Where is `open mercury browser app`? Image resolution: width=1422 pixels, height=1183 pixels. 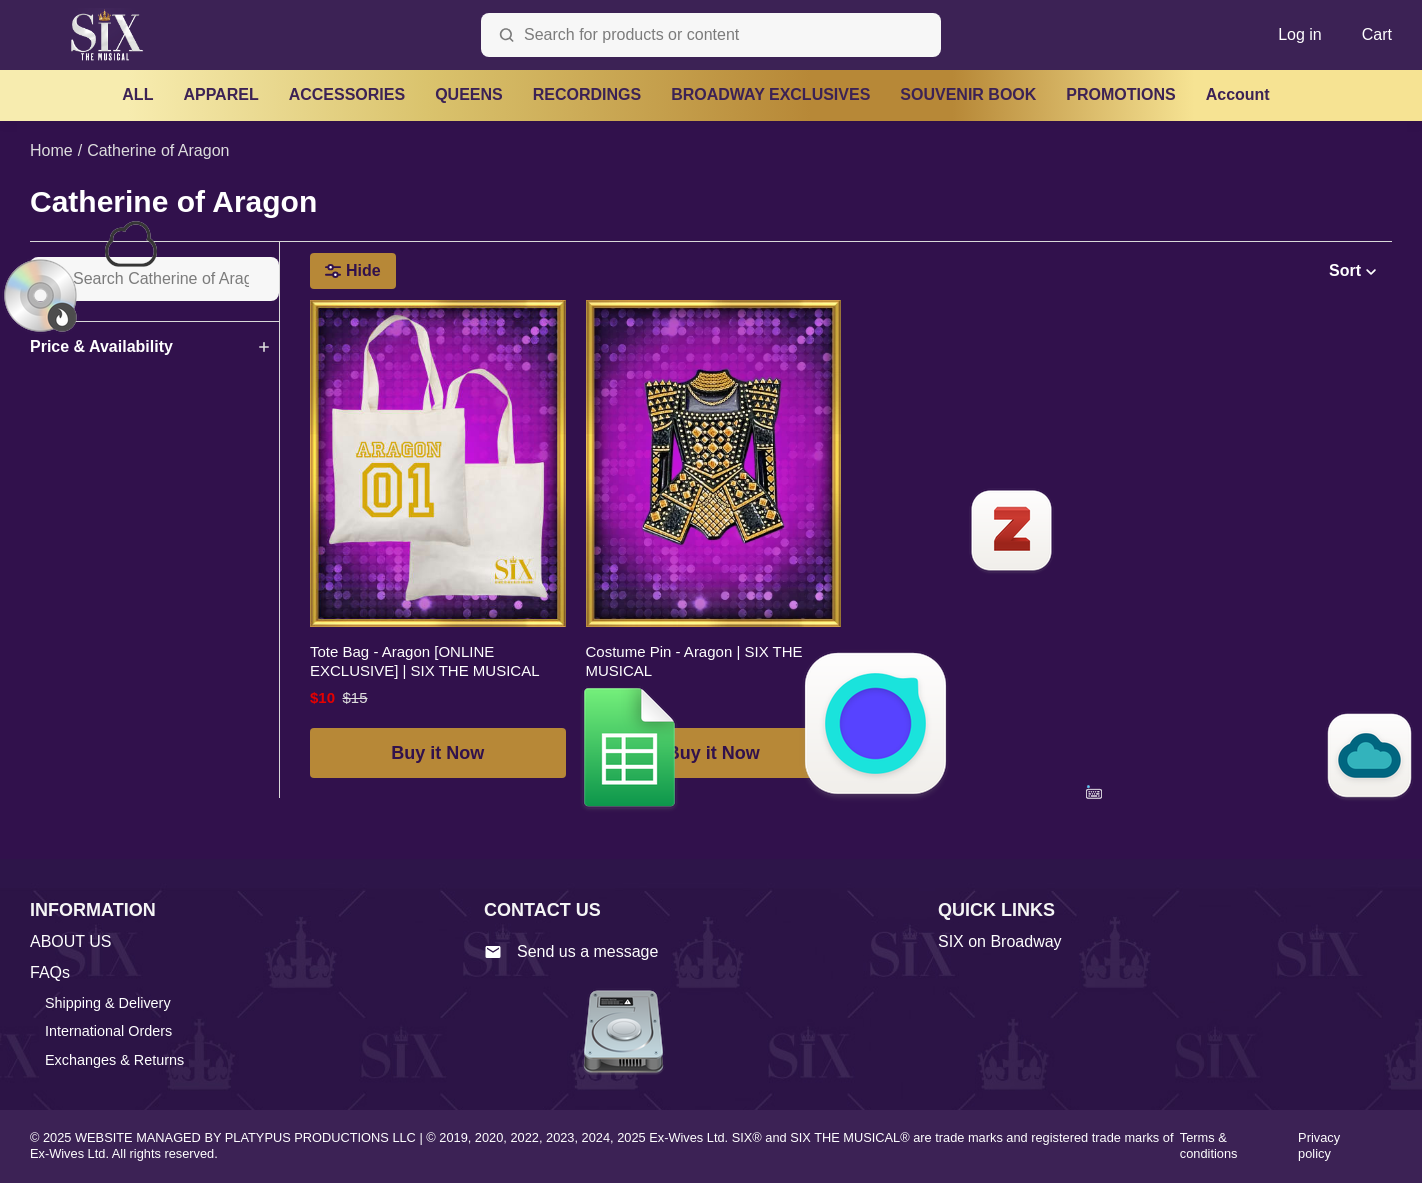
open mercury browser app is located at coordinates (875, 723).